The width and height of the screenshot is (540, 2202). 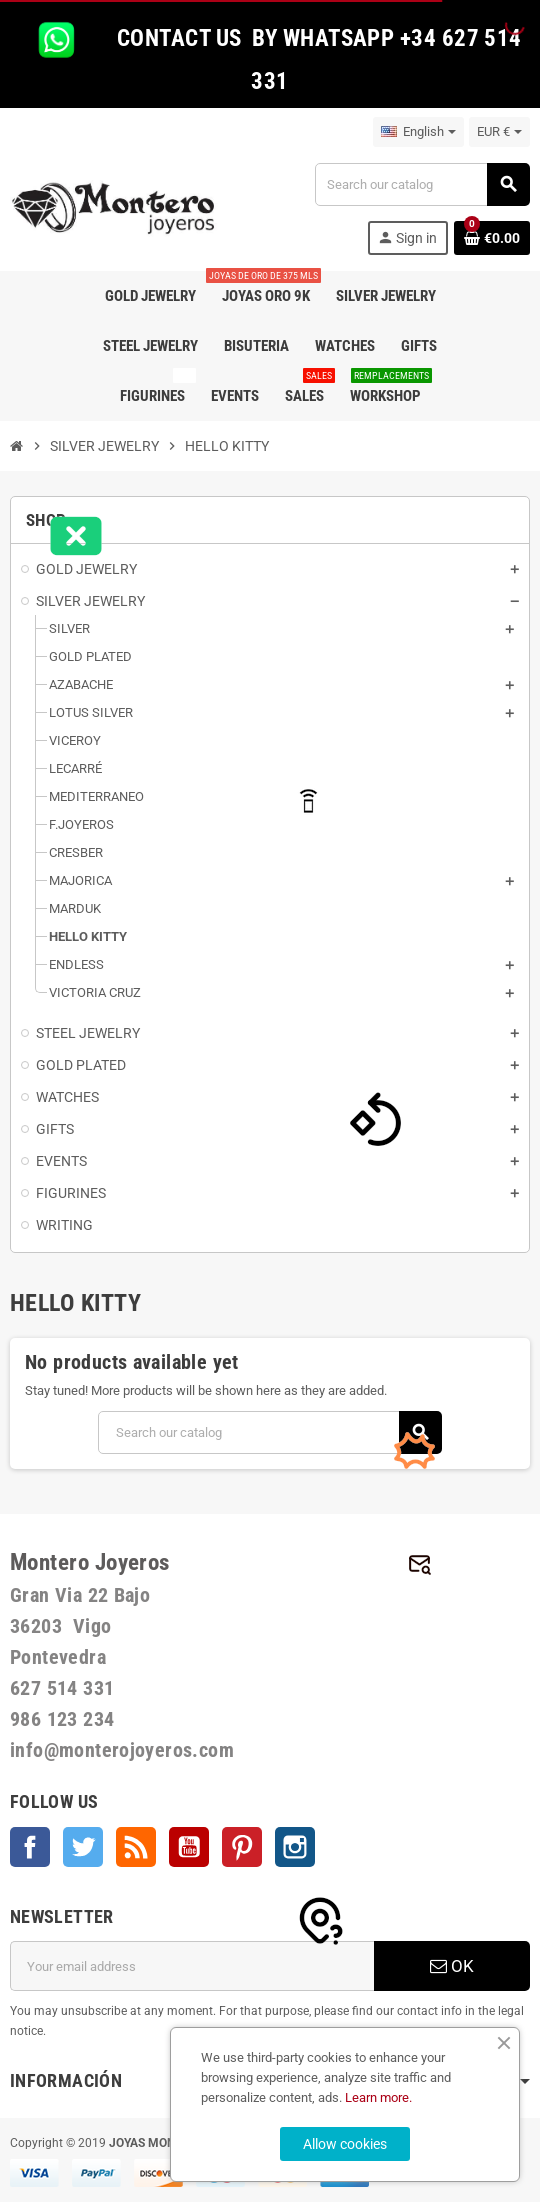 What do you see at coordinates (76, 536) in the screenshot?
I see `close or dismiss a modal window` at bounding box center [76, 536].